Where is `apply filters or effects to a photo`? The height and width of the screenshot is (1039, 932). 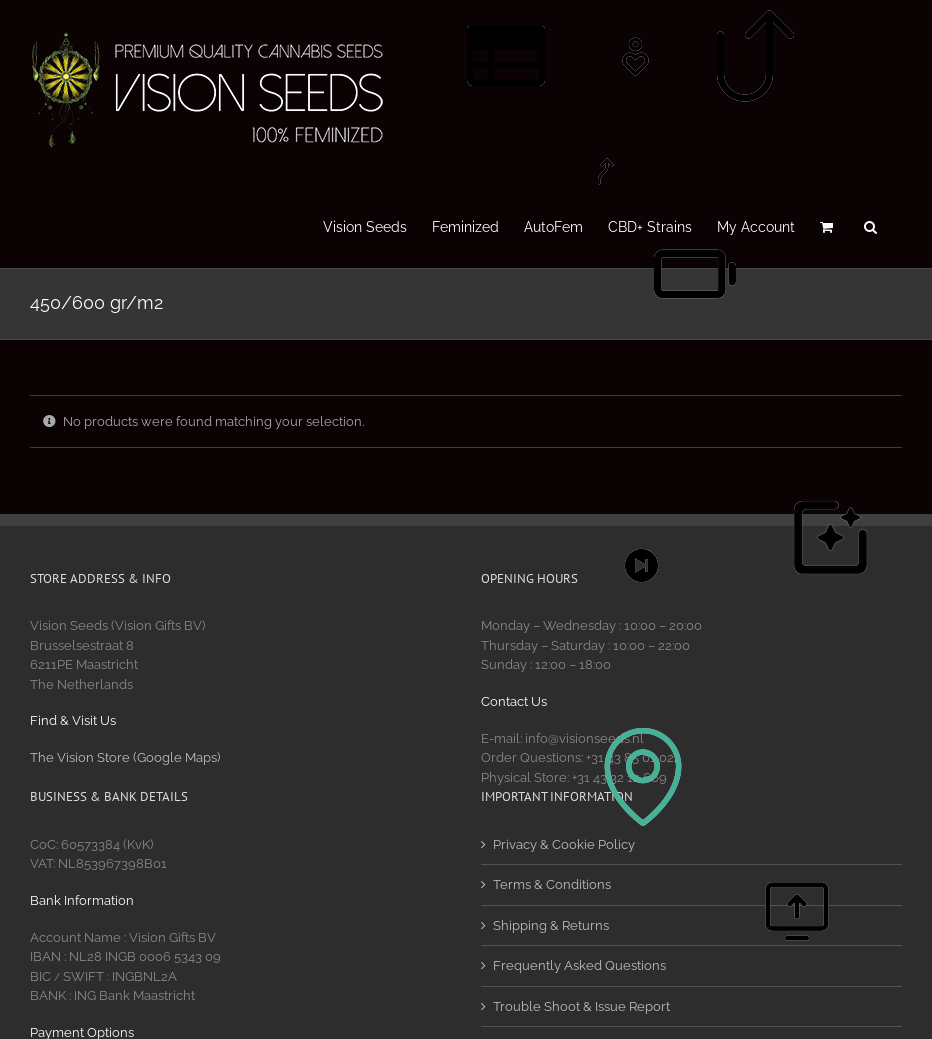
apply filters or effects to a photo is located at coordinates (830, 537).